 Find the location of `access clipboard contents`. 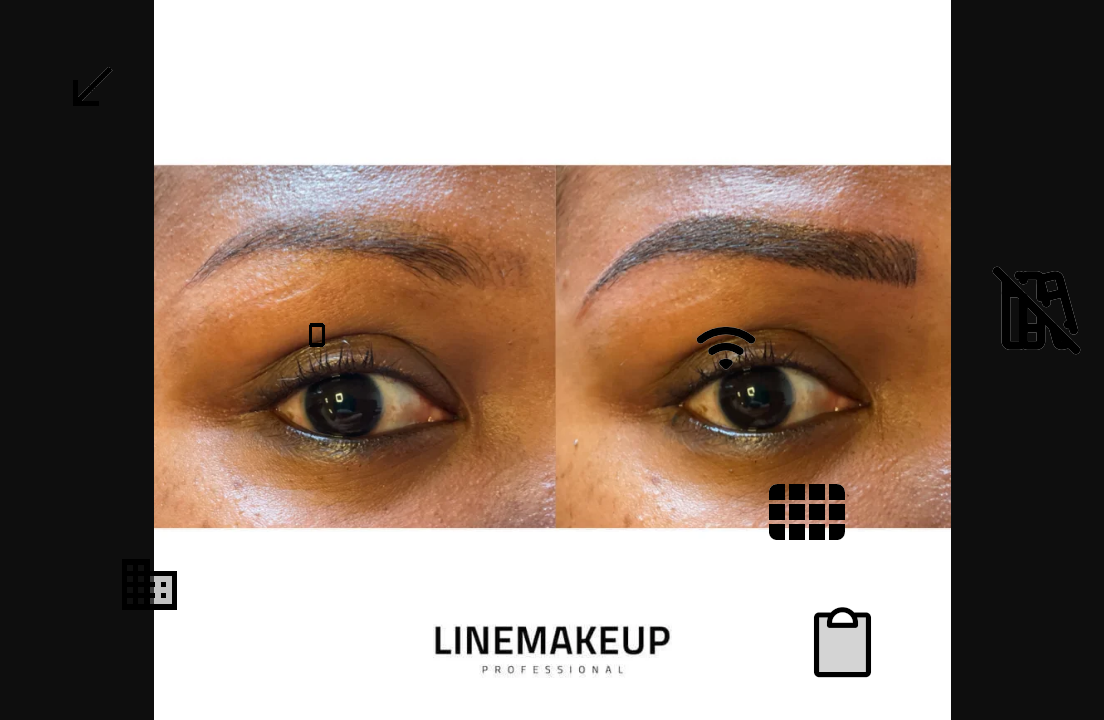

access clipboard contents is located at coordinates (842, 643).